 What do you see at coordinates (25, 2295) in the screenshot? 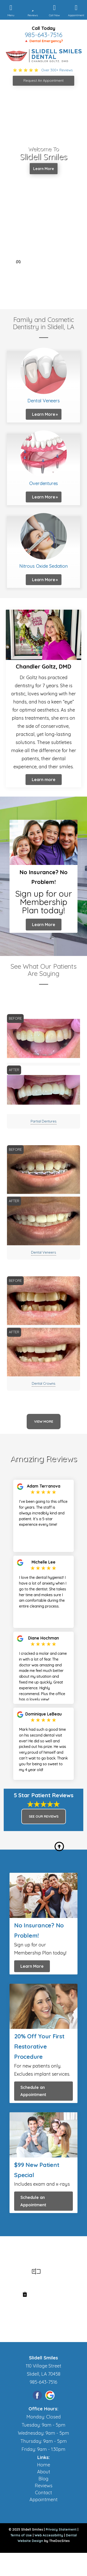
I see `delete this item` at bounding box center [25, 2295].